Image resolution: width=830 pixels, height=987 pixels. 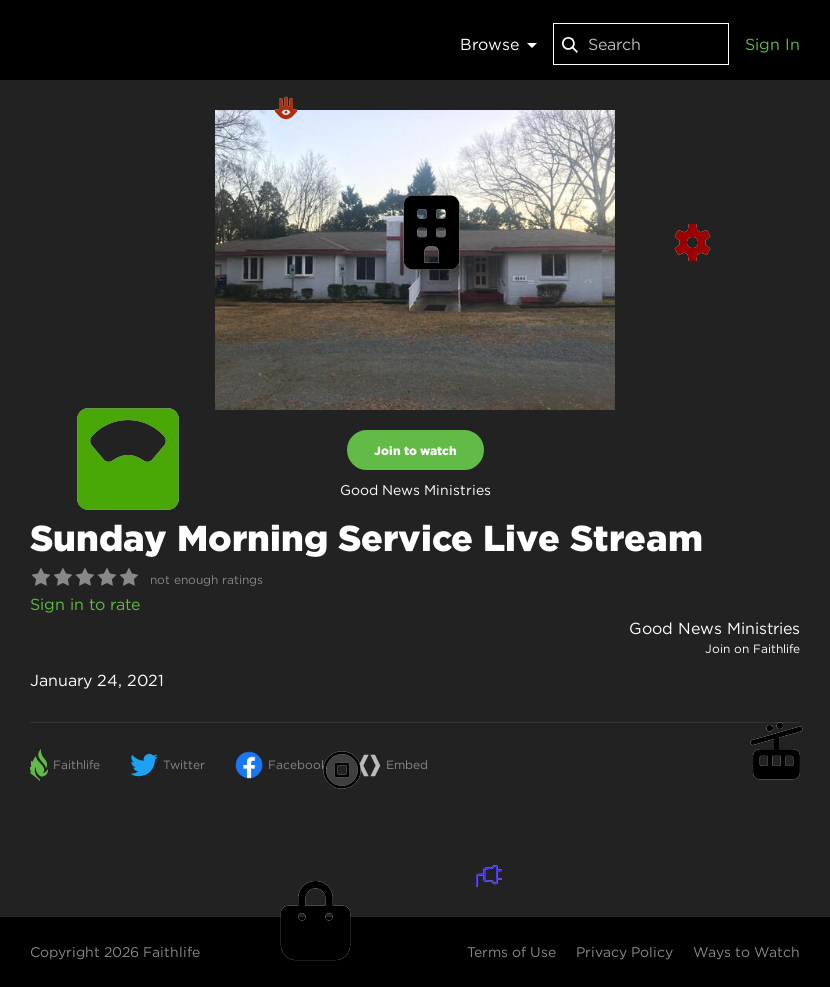 What do you see at coordinates (342, 770) in the screenshot?
I see `stop media playback` at bounding box center [342, 770].